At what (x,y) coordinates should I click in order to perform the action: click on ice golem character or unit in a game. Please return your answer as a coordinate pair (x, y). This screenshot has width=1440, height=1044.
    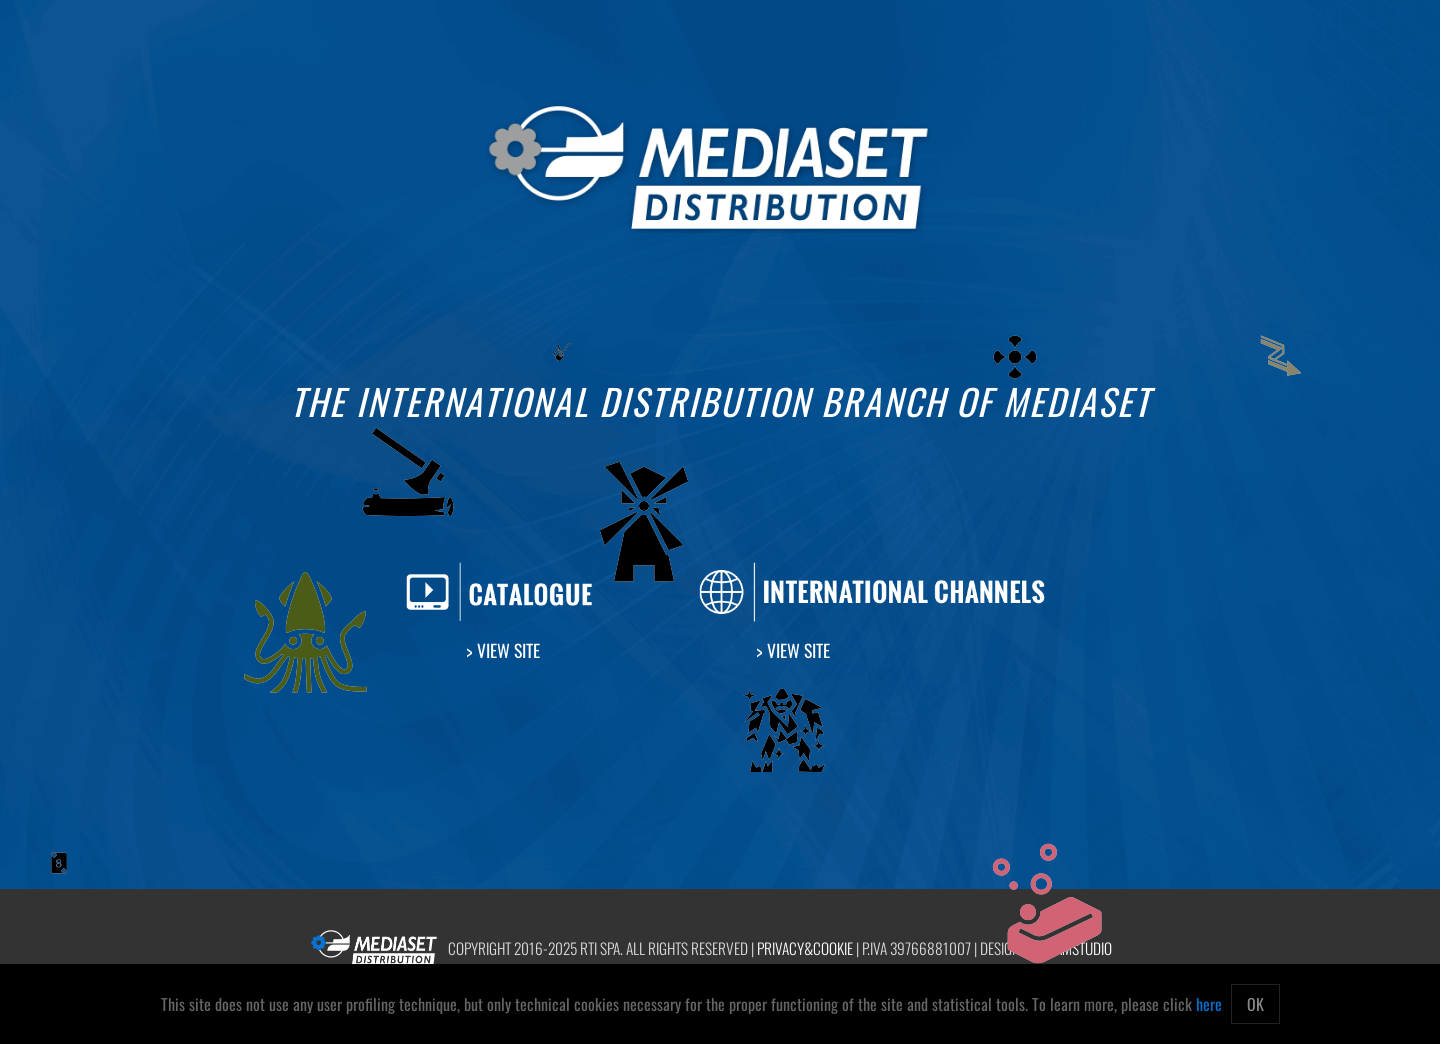
    Looking at the image, I should click on (784, 730).